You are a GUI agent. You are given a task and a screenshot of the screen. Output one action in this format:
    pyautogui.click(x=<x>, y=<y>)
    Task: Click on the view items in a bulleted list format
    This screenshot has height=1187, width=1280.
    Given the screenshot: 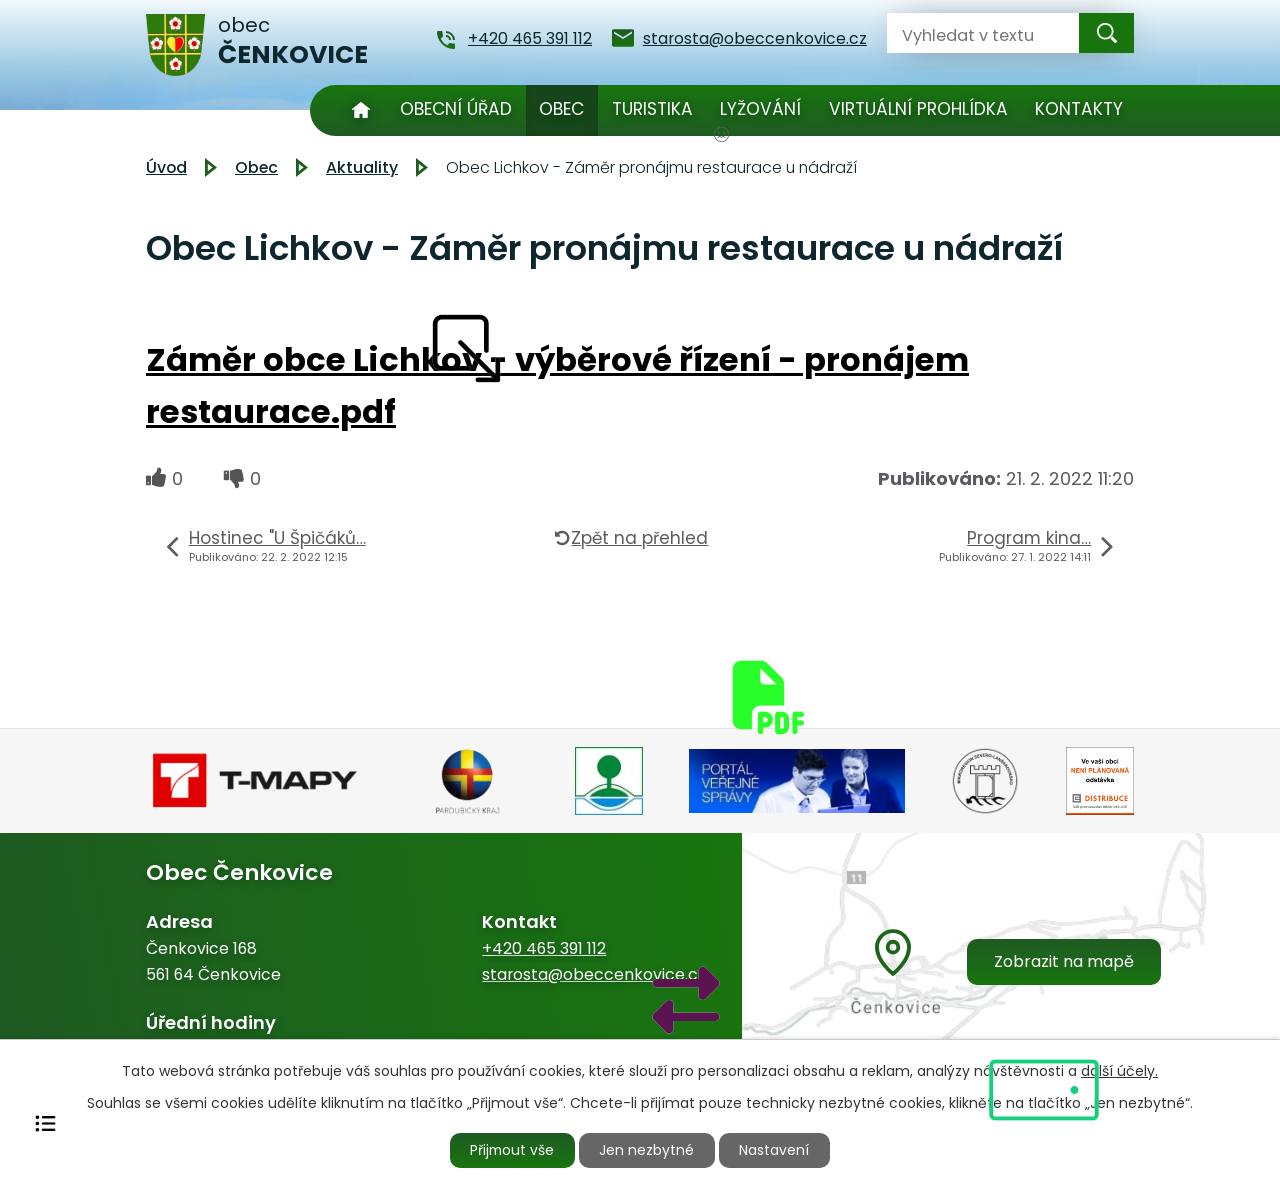 What is the action you would take?
    pyautogui.click(x=45, y=1123)
    